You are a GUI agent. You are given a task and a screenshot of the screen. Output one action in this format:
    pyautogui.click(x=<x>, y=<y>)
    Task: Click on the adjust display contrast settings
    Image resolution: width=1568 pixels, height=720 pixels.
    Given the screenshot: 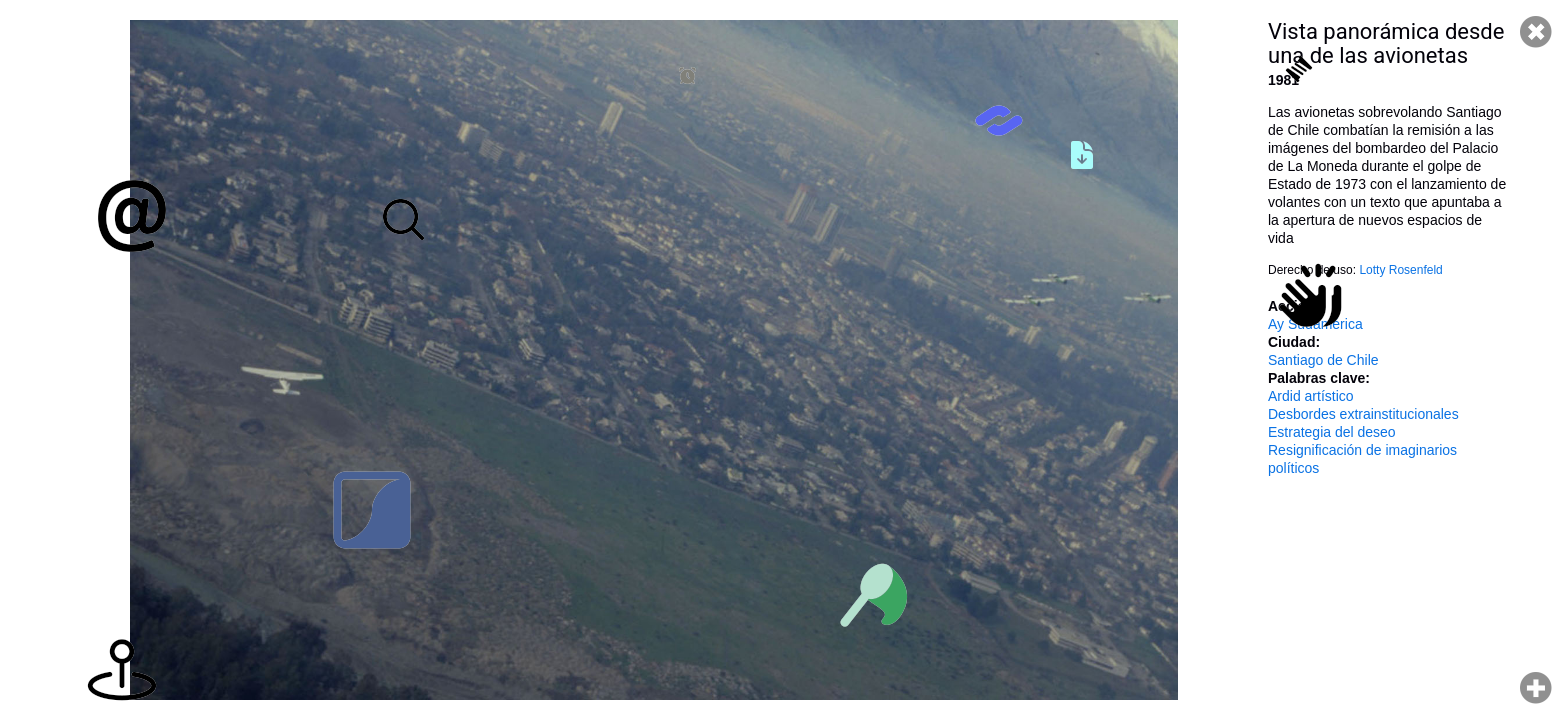 What is the action you would take?
    pyautogui.click(x=372, y=510)
    